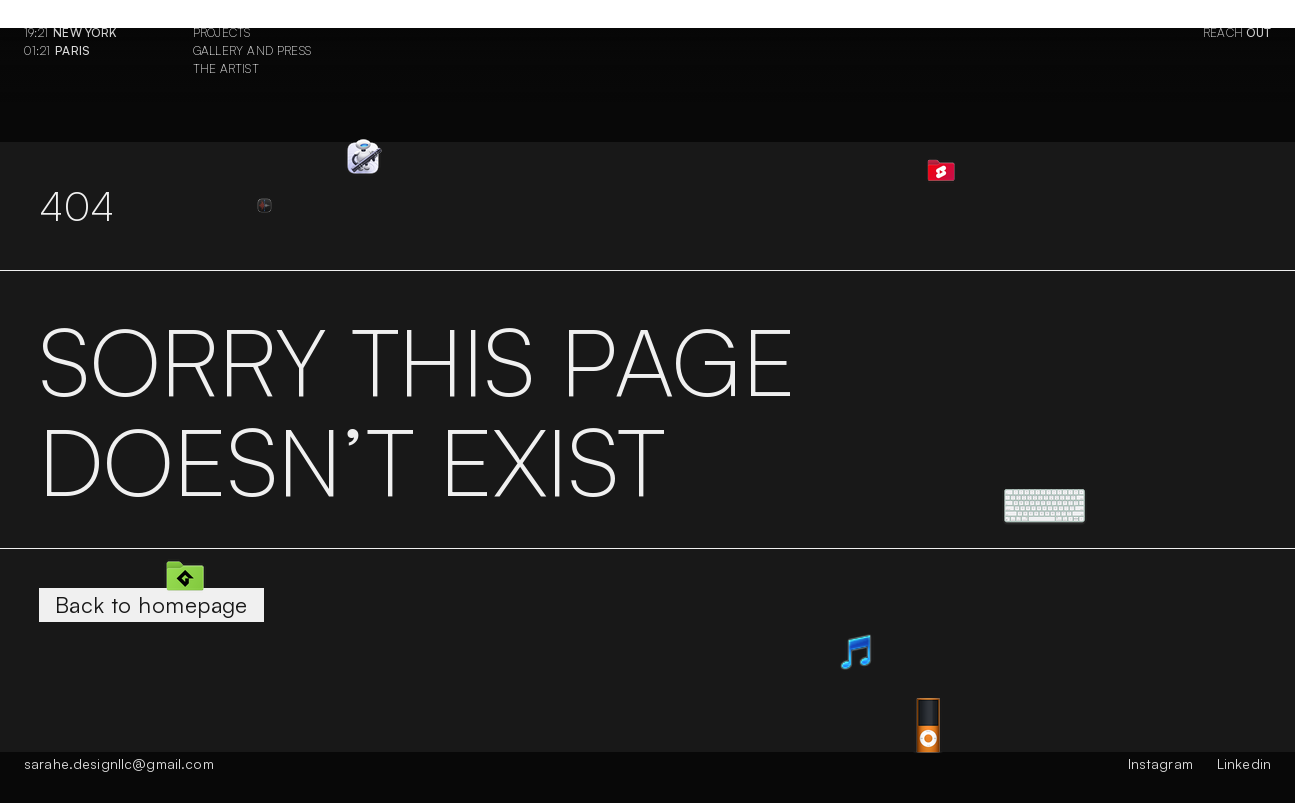  What do you see at coordinates (928, 726) in the screenshot?
I see `sync music to ipod nano device` at bounding box center [928, 726].